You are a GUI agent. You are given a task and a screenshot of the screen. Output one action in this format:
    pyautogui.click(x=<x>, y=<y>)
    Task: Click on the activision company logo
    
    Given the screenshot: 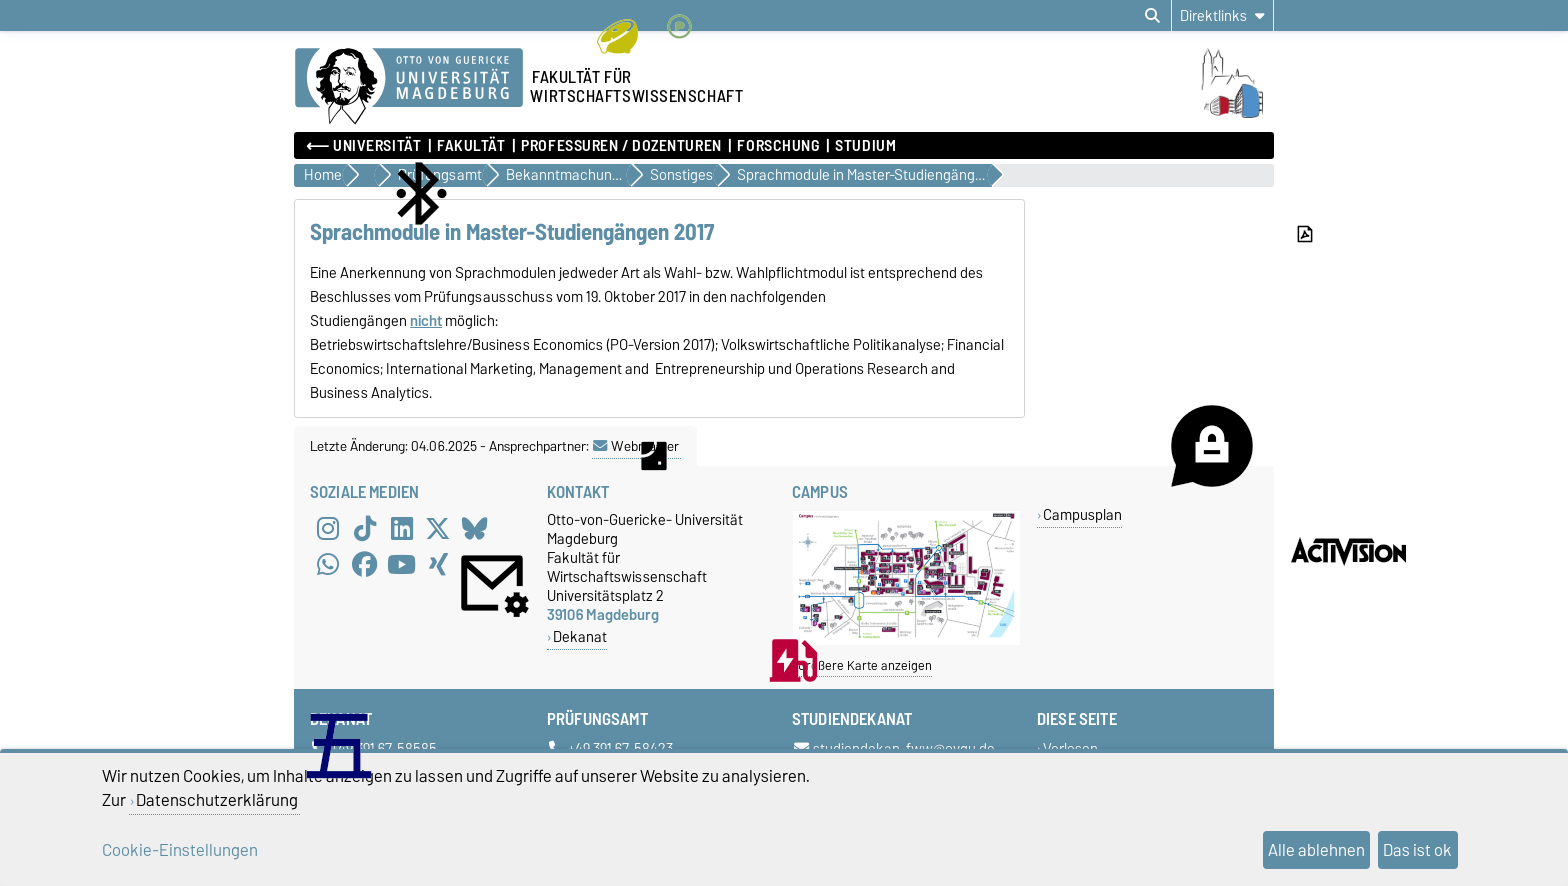 What is the action you would take?
    pyautogui.click(x=1348, y=551)
    